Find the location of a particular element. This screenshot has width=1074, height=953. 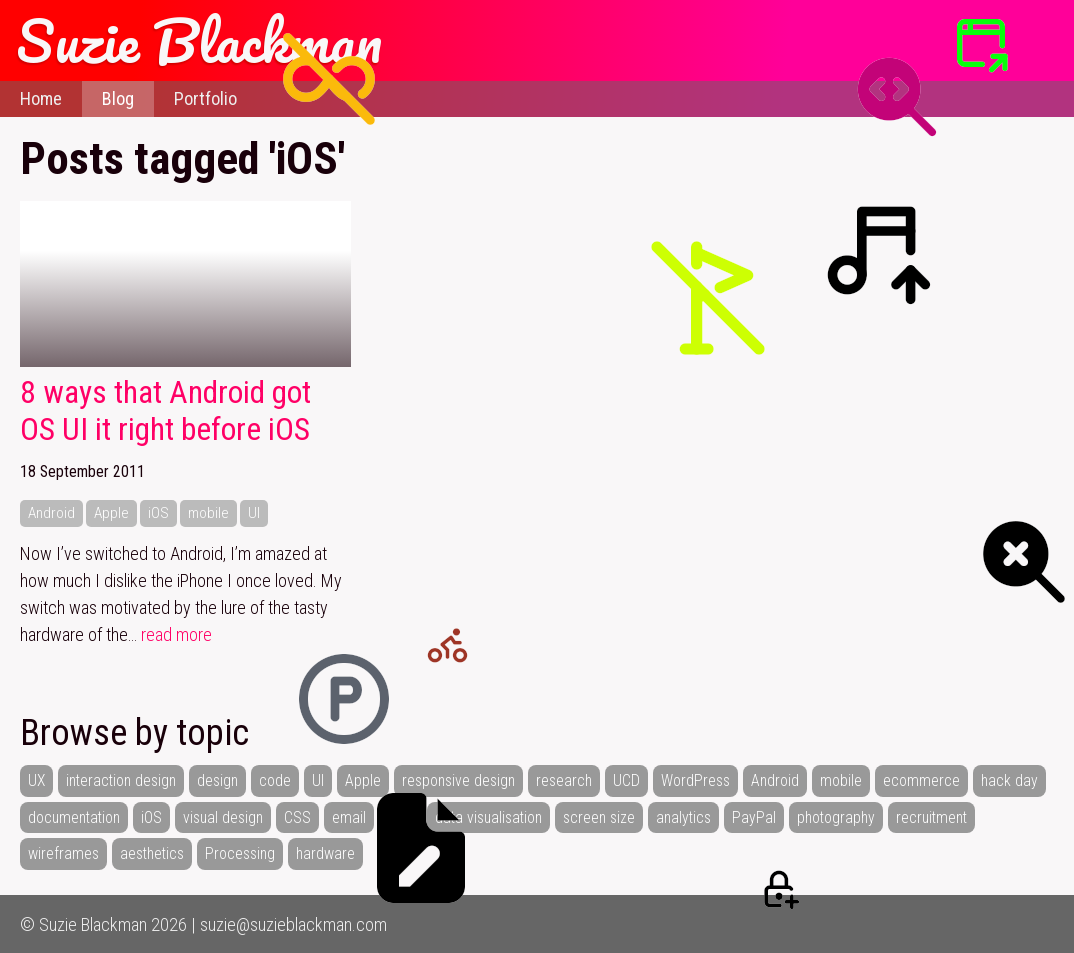

increase music volume is located at coordinates (876, 250).